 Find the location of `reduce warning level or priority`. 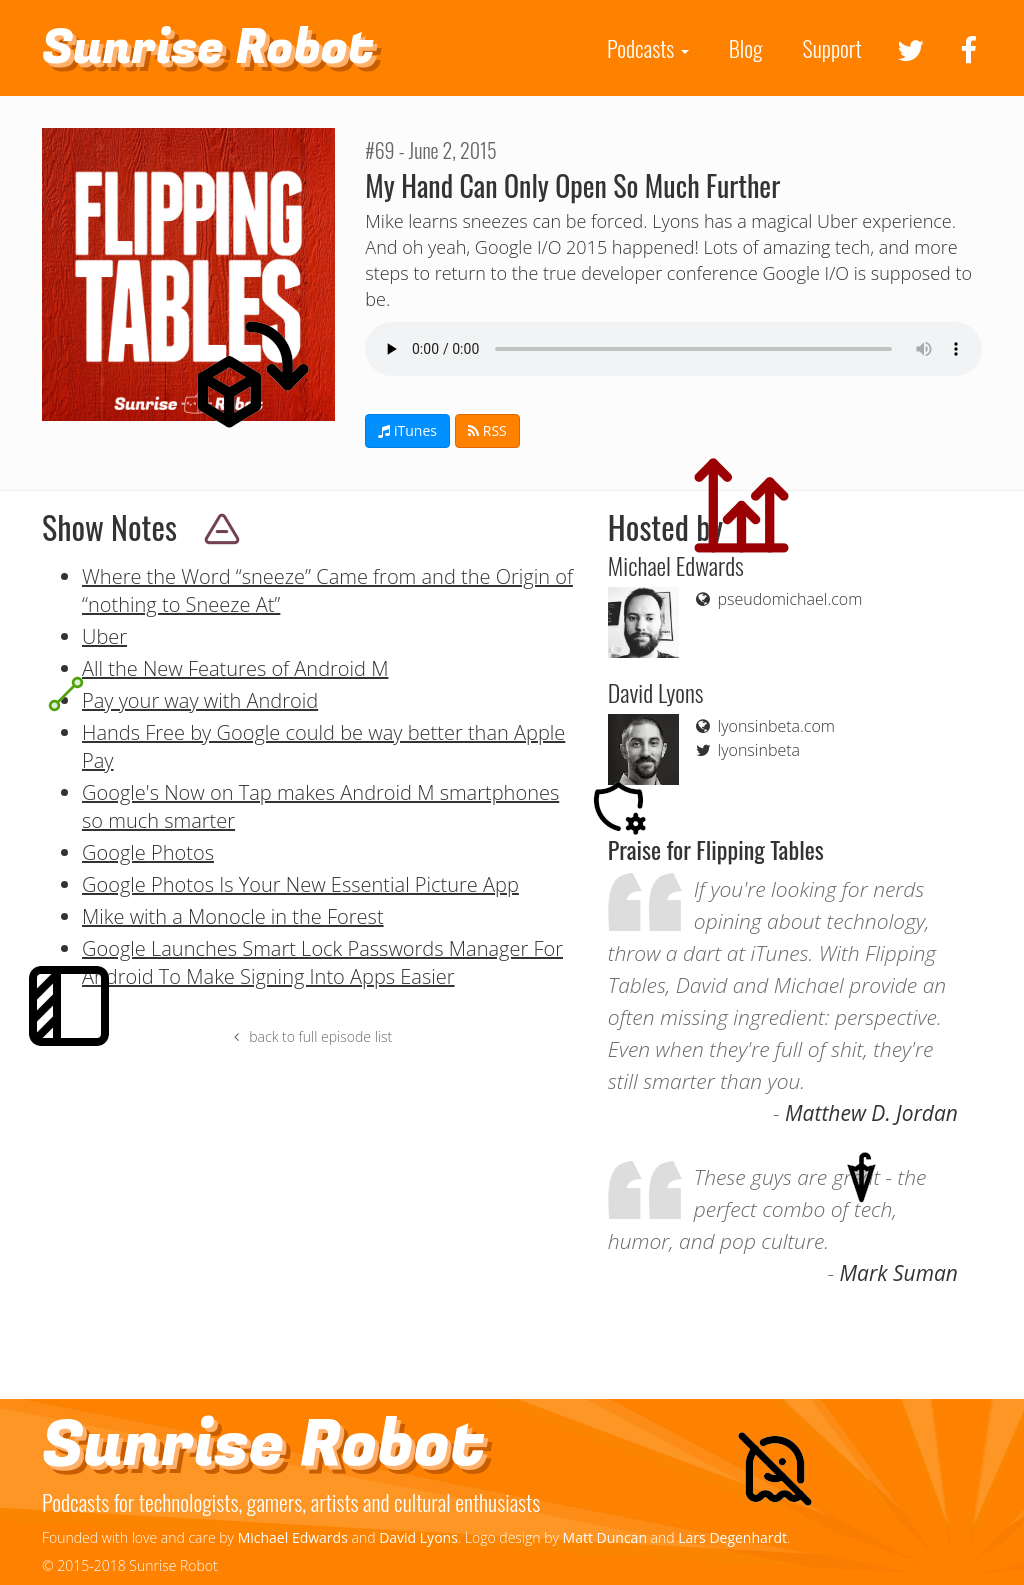

reduce warning level or priority is located at coordinates (222, 530).